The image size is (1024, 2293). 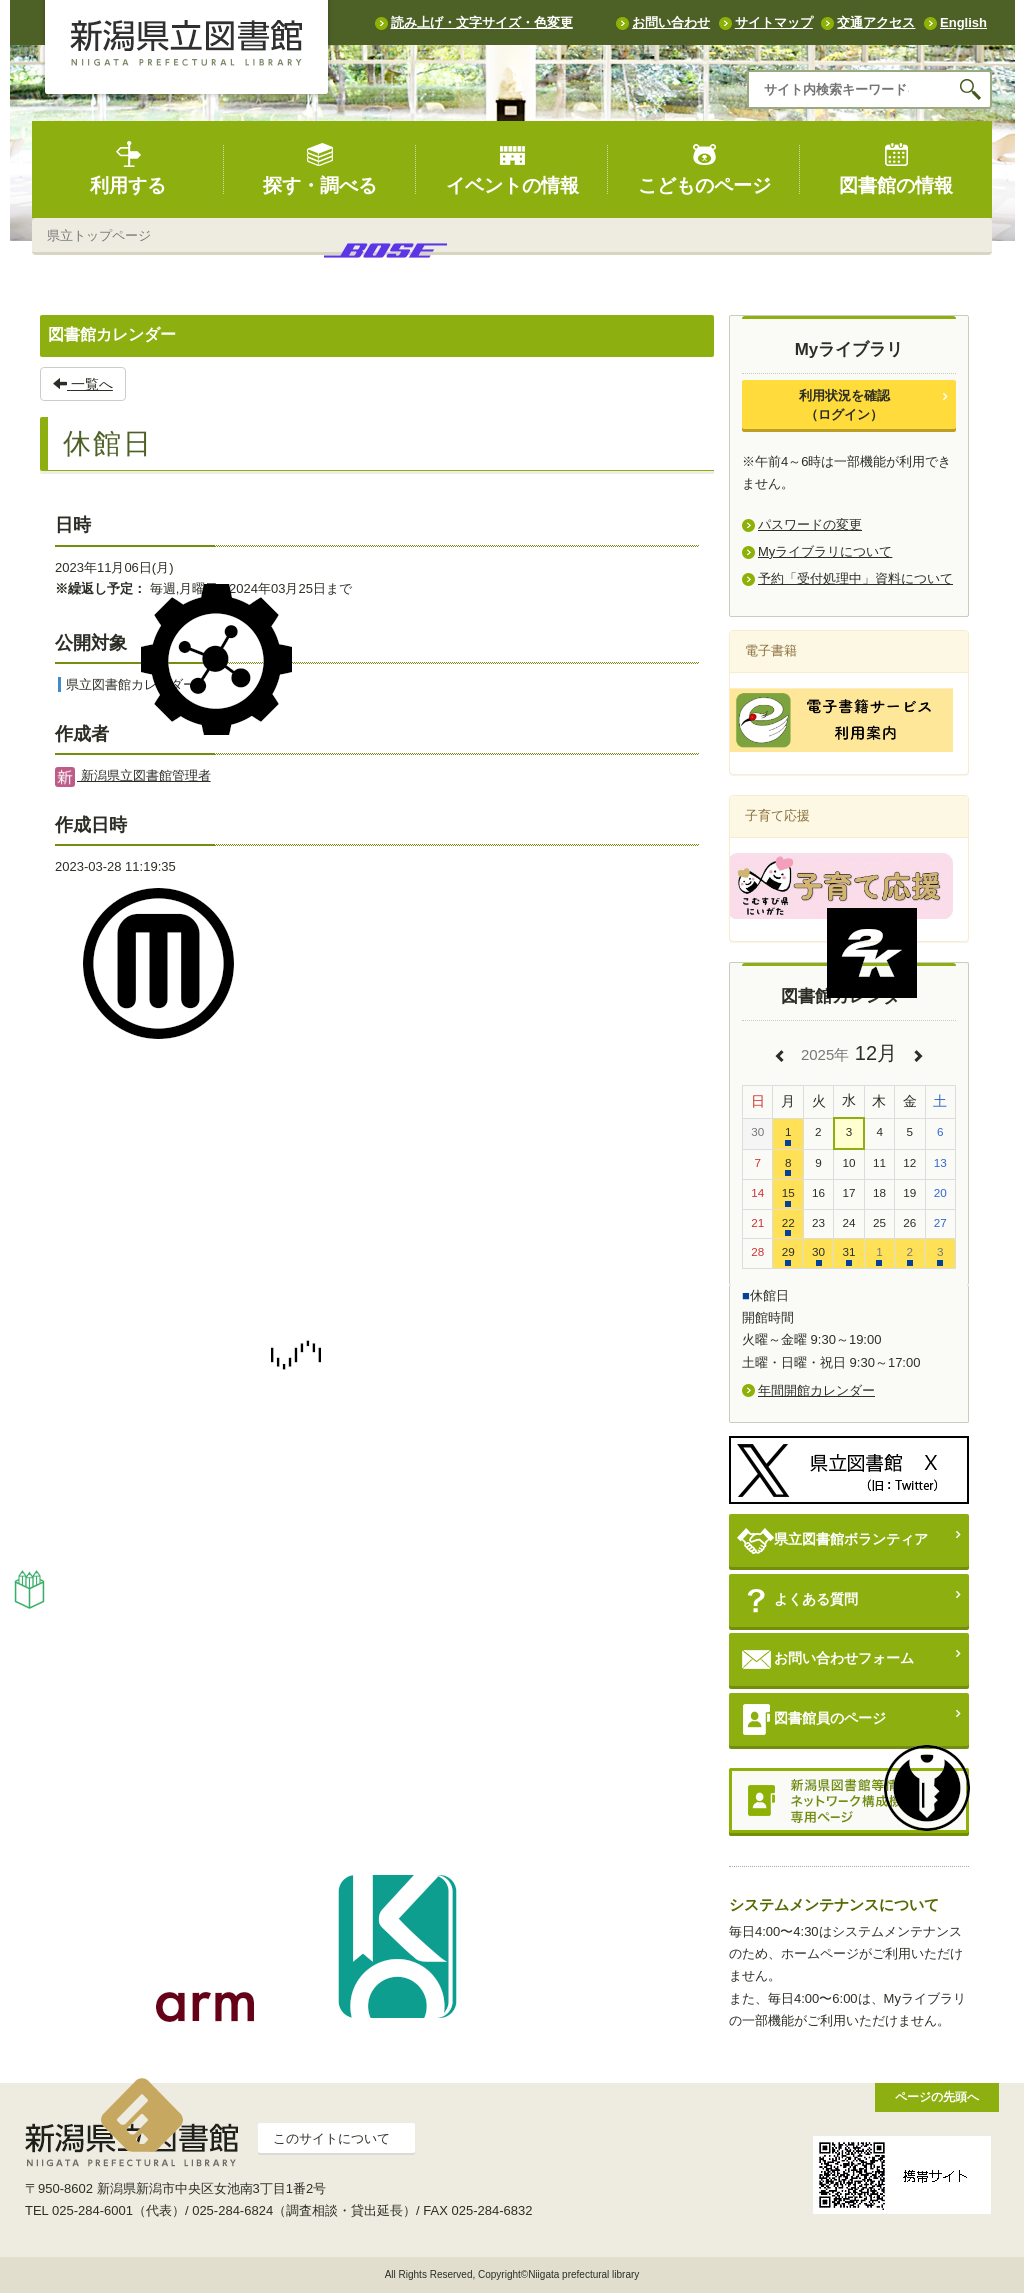 I want to click on makerbot logo, so click(x=158, y=963).